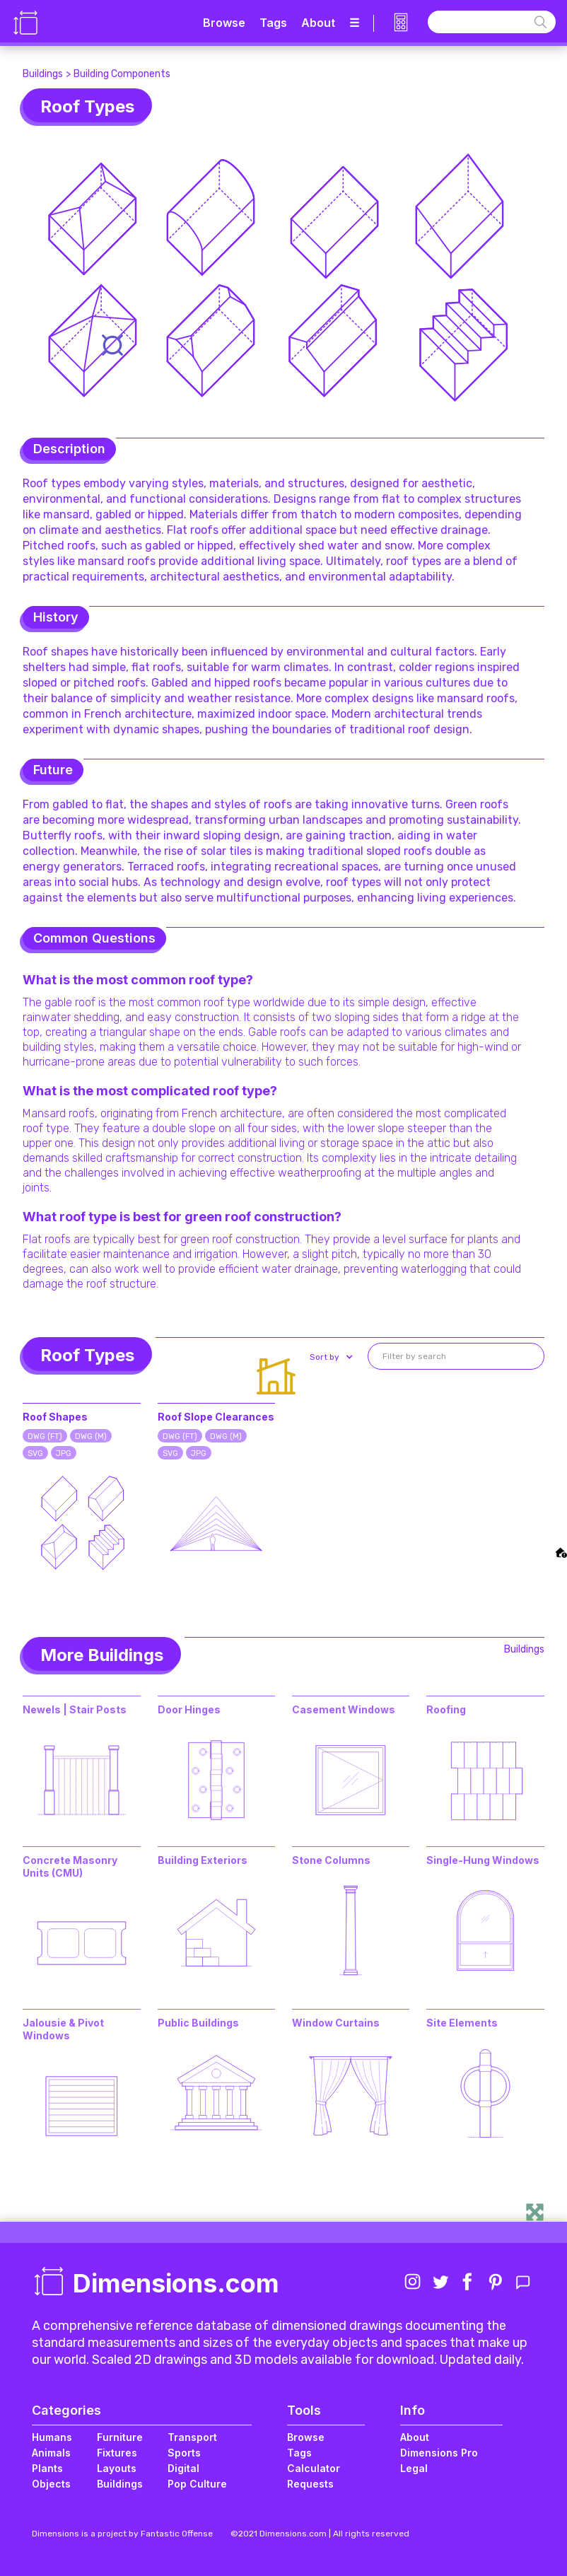 This screenshot has height=2576, width=567. Describe the element at coordinates (276, 1376) in the screenshot. I see `navigate to home screen` at that location.